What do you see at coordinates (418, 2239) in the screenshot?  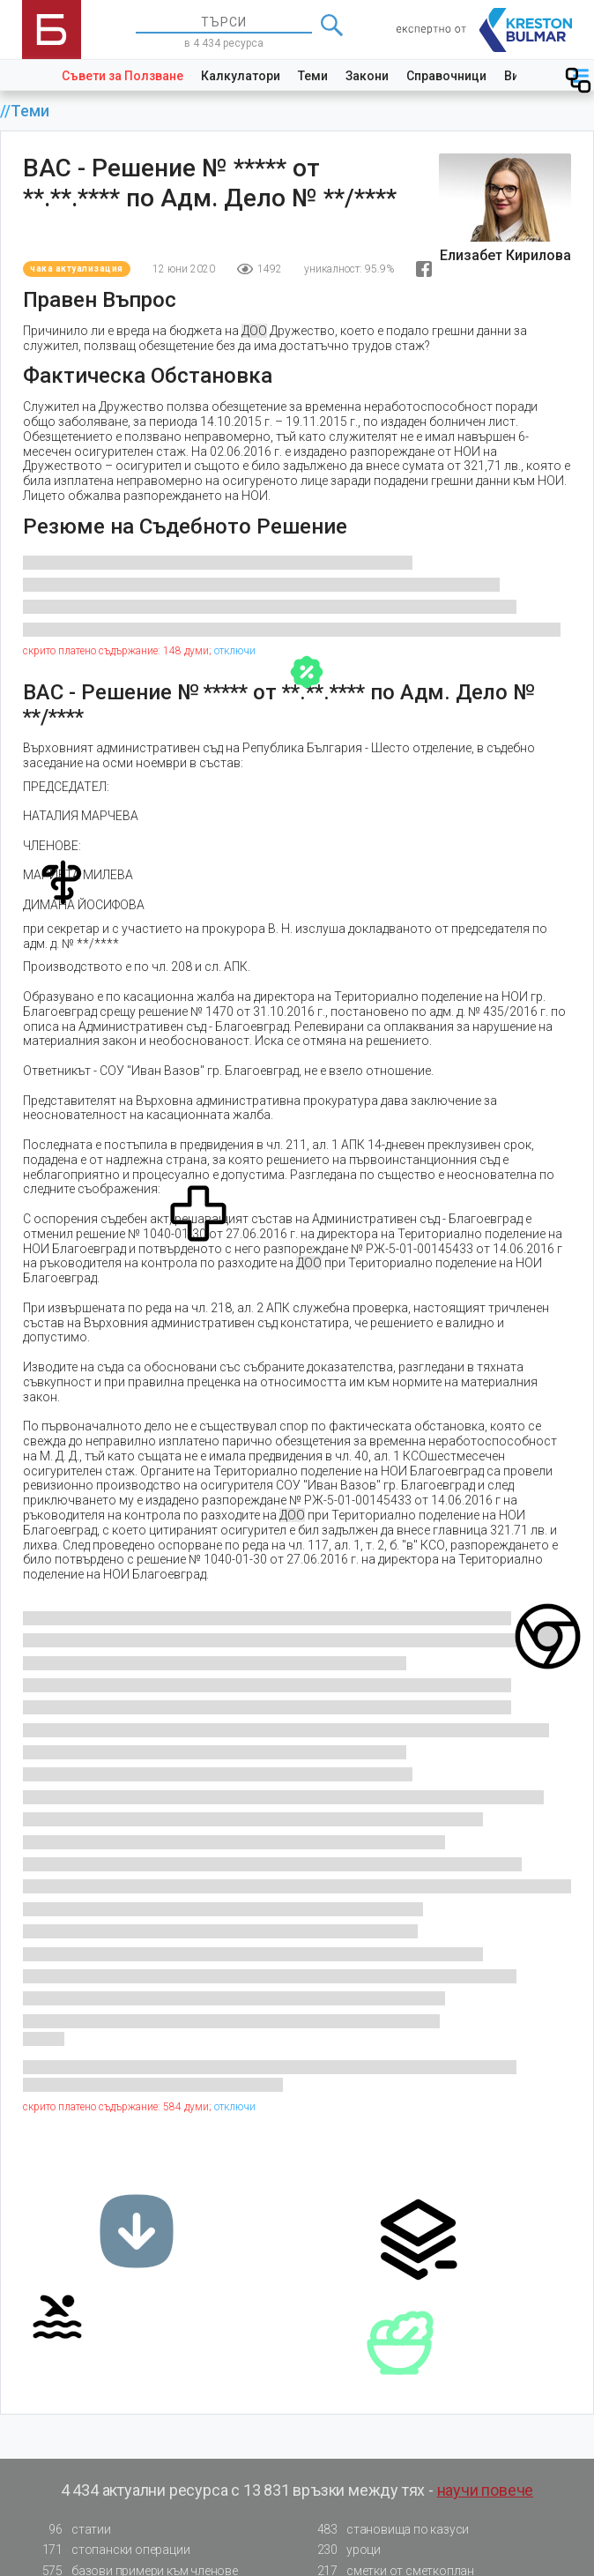 I see `remove a layer from the stack` at bounding box center [418, 2239].